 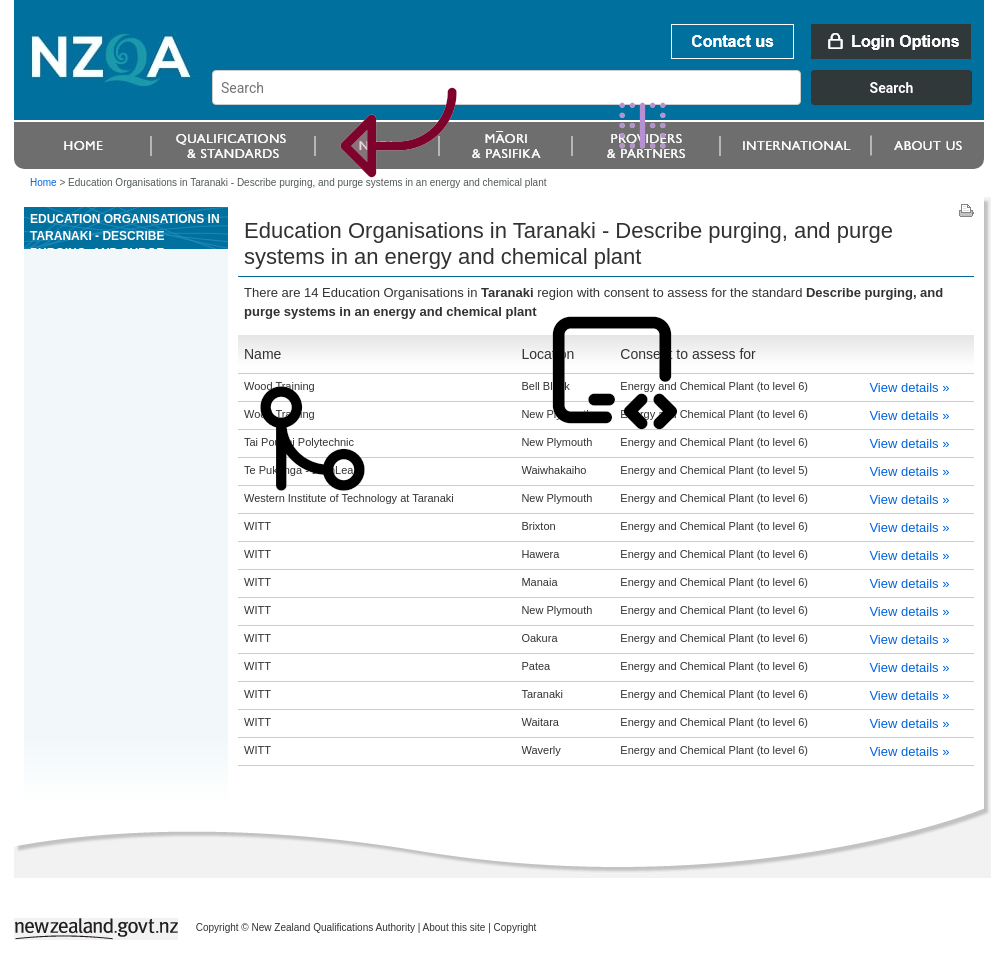 I want to click on reply to a message or comment, so click(x=398, y=132).